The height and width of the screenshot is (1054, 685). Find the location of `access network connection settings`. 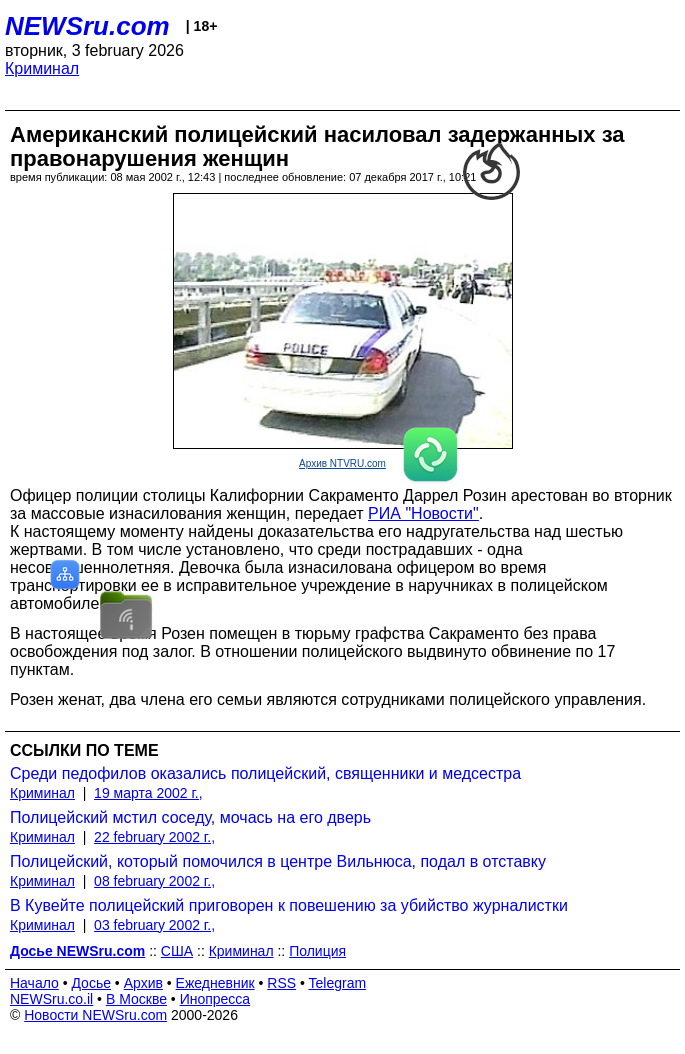

access network connection settings is located at coordinates (65, 575).